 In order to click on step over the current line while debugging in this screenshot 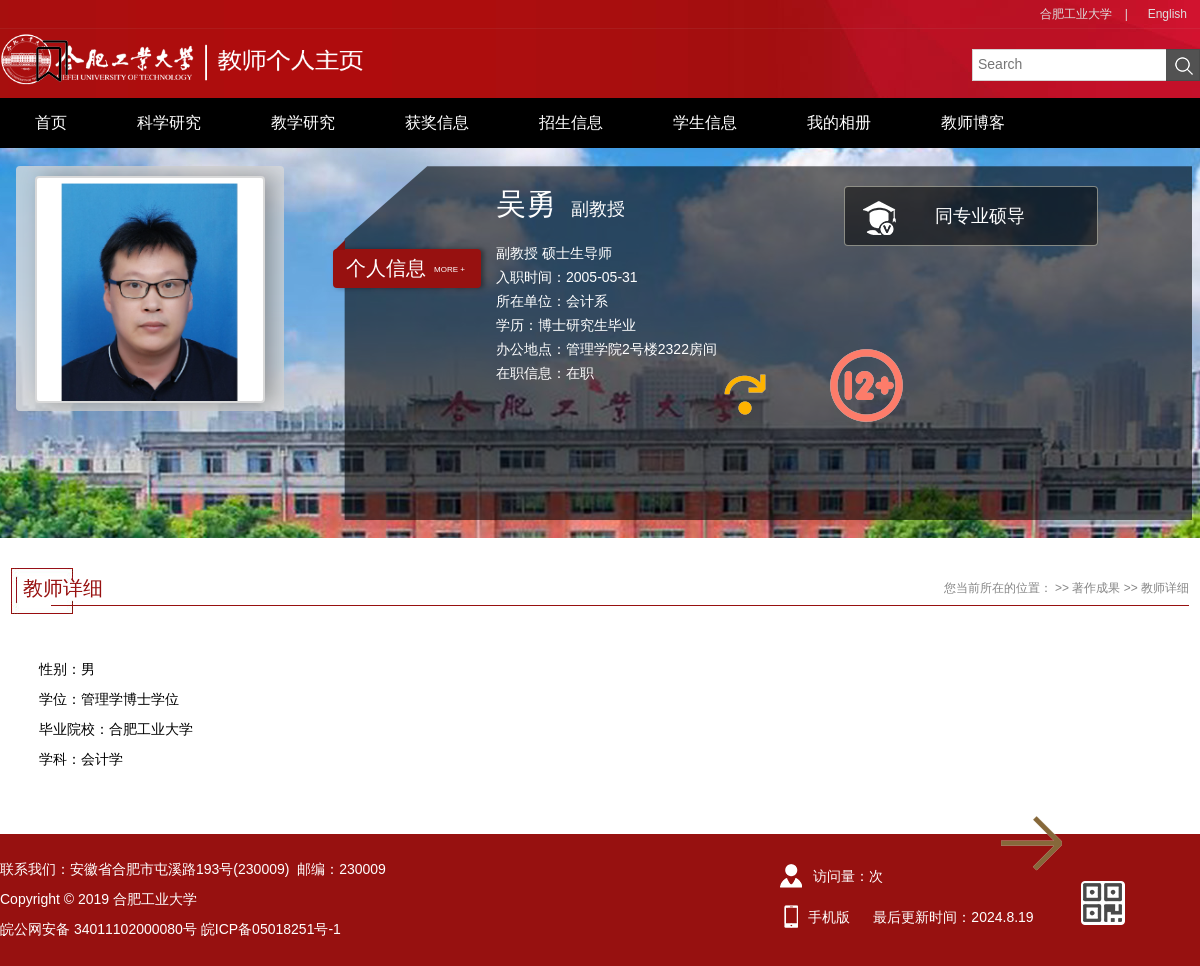, I will do `click(745, 395)`.